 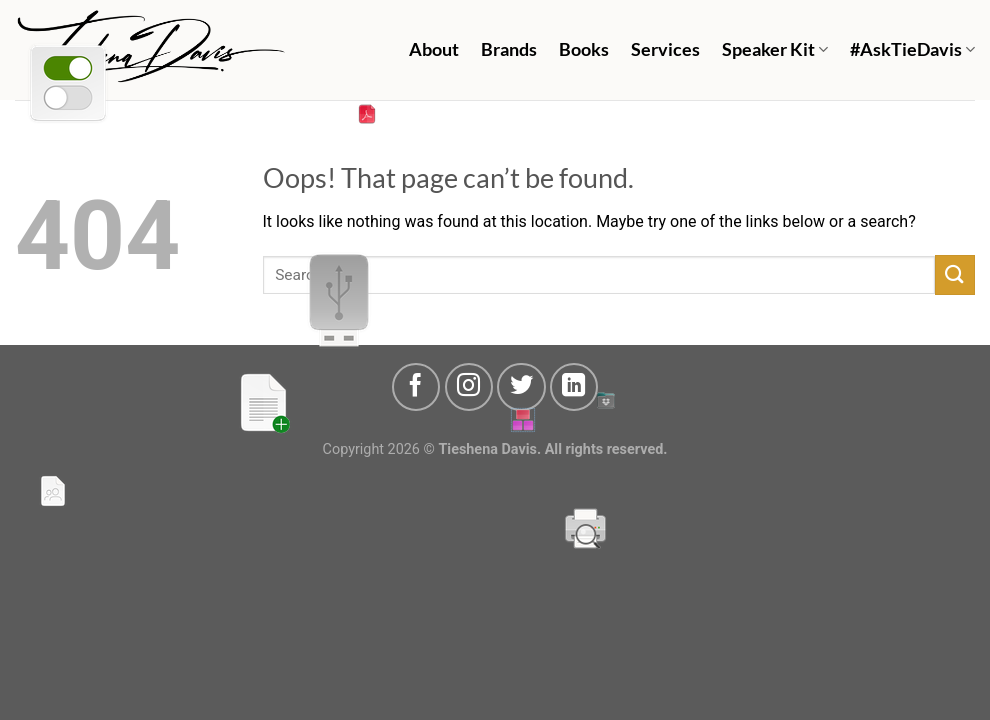 I want to click on select all items in the current view, so click(x=523, y=420).